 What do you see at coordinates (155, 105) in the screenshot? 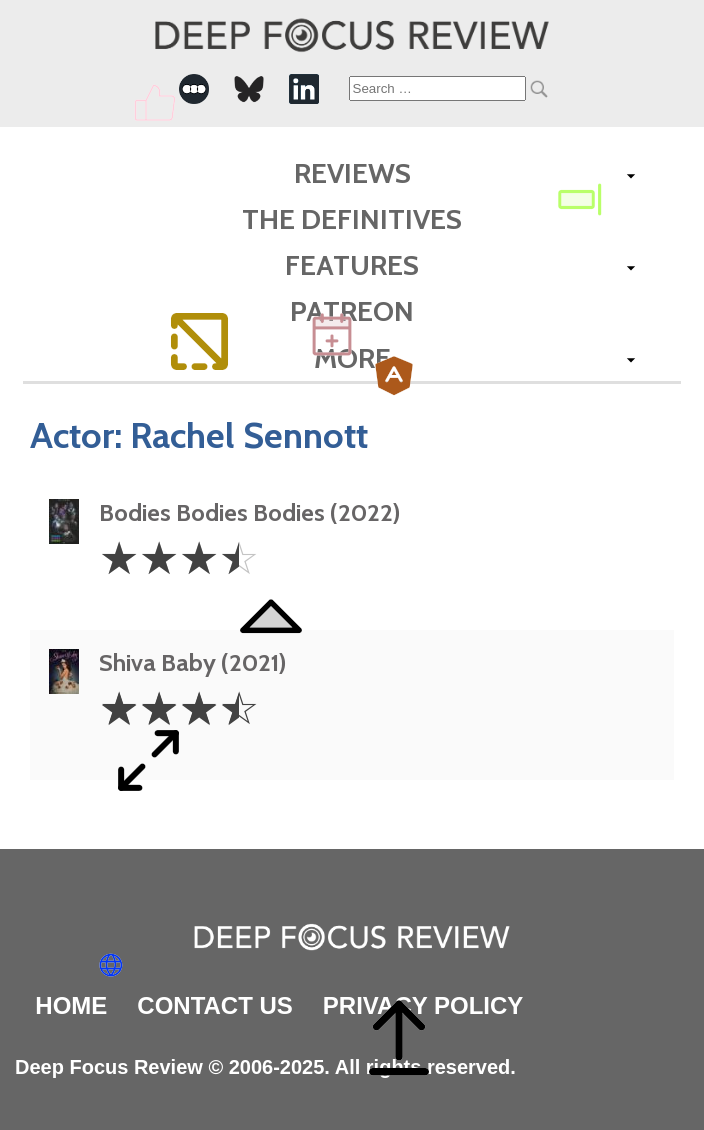
I see `like or approve content` at bounding box center [155, 105].